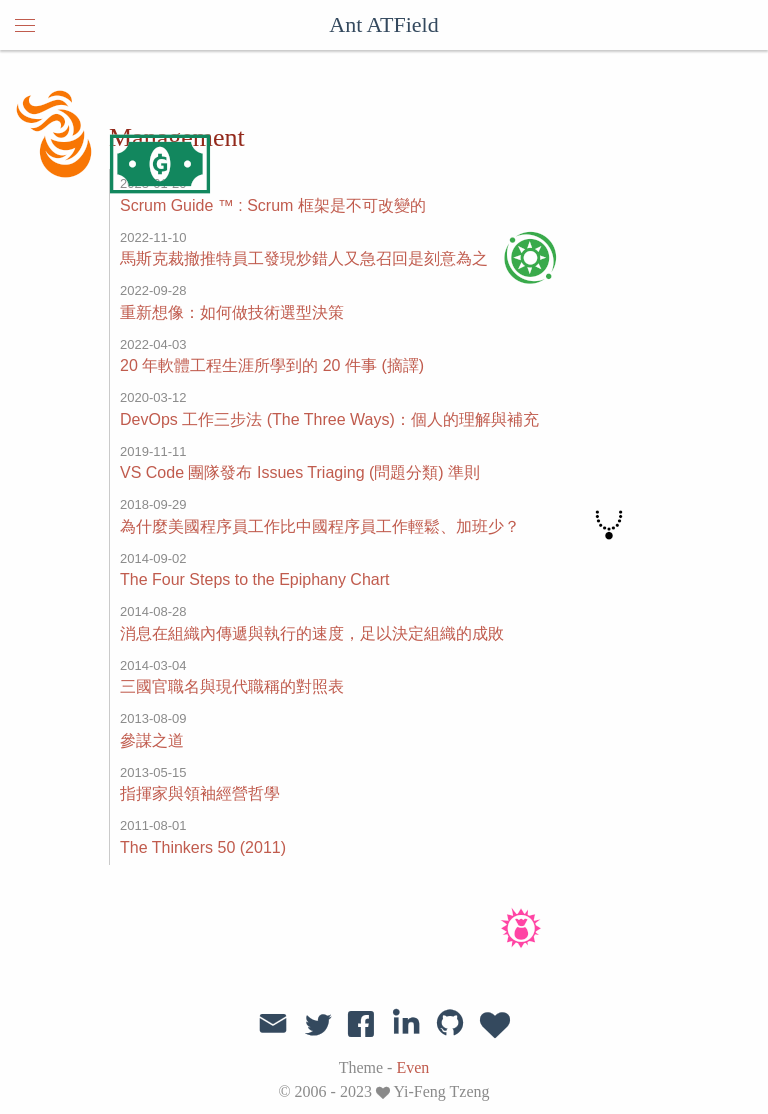  Describe the element at coordinates (609, 525) in the screenshot. I see `browse jewelry or accessories category` at that location.